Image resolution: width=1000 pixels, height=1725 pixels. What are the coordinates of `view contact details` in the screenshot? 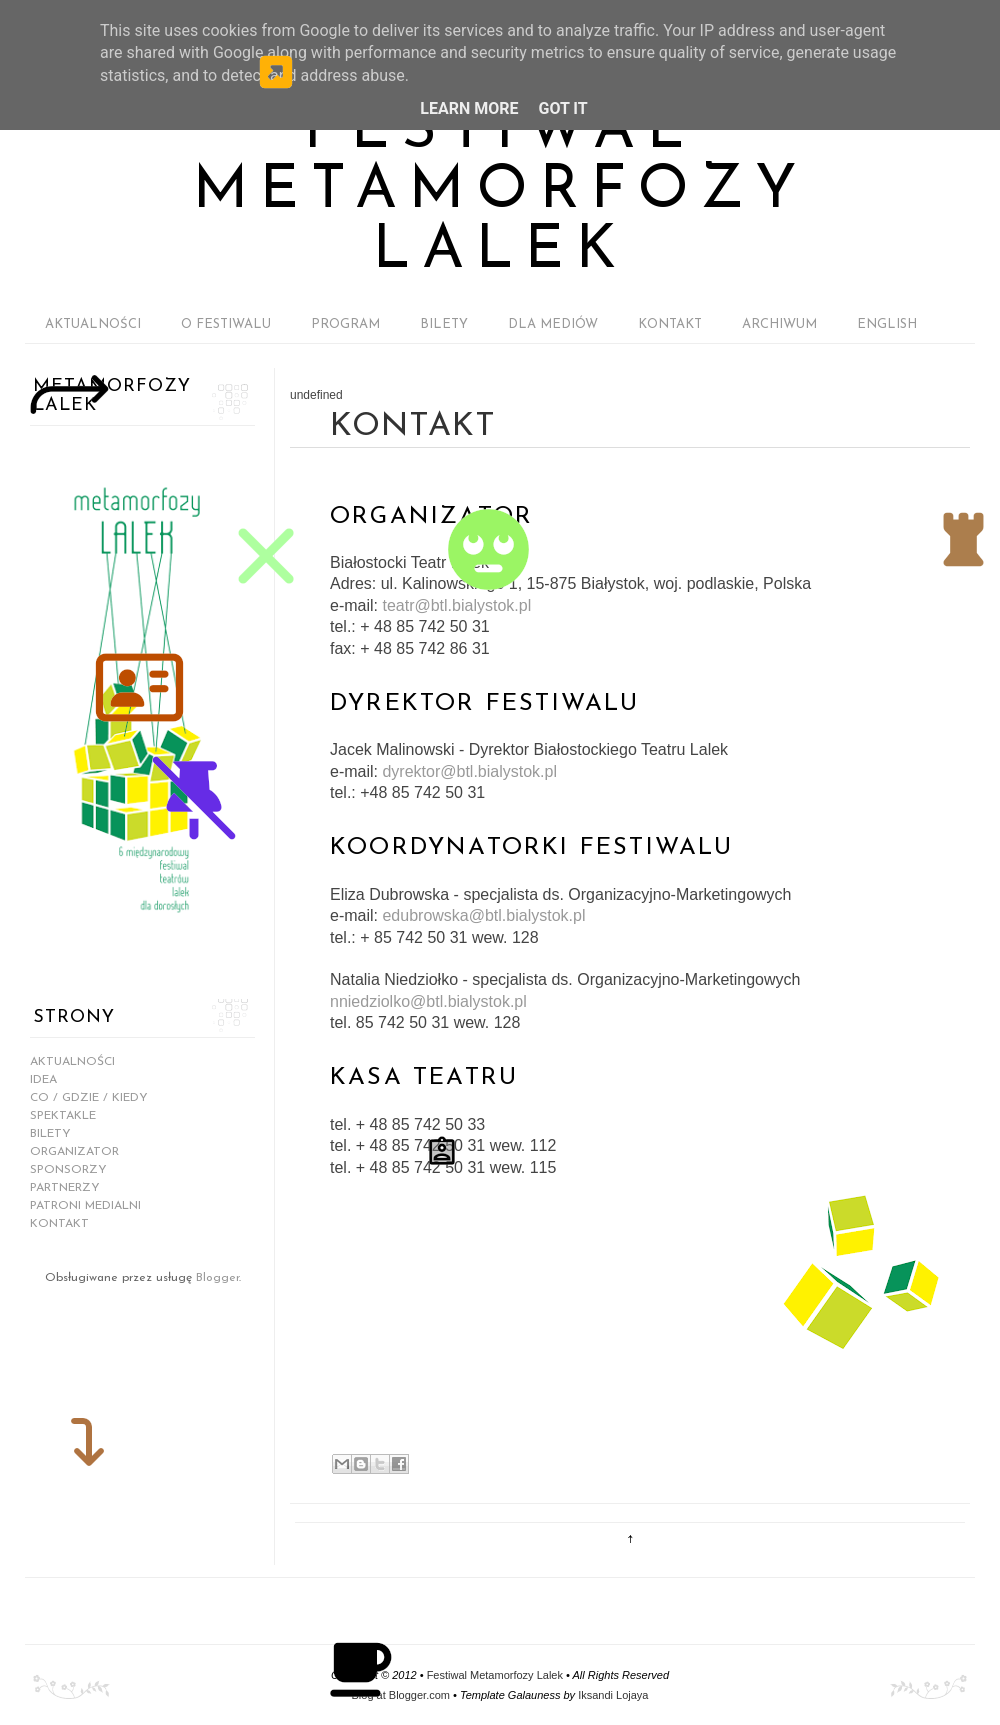 It's located at (139, 687).